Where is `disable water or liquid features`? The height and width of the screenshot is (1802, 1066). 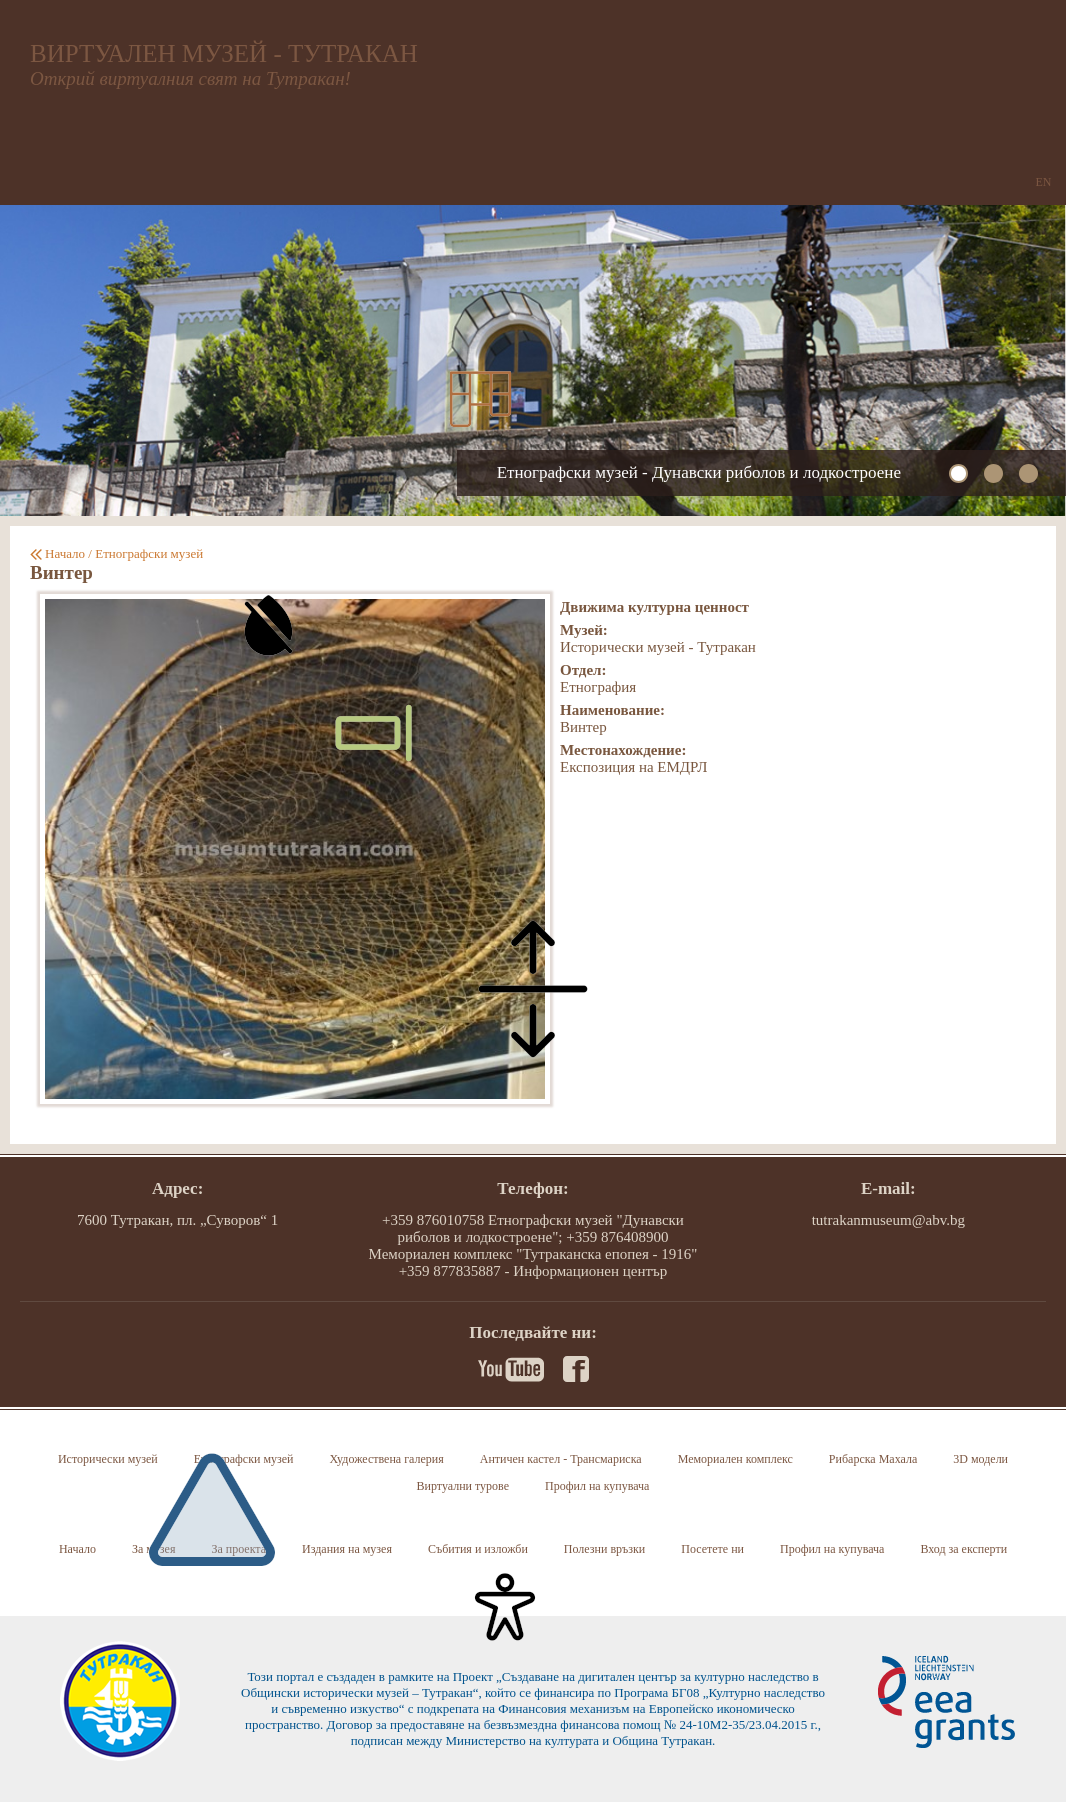 disable water or liquid features is located at coordinates (268, 627).